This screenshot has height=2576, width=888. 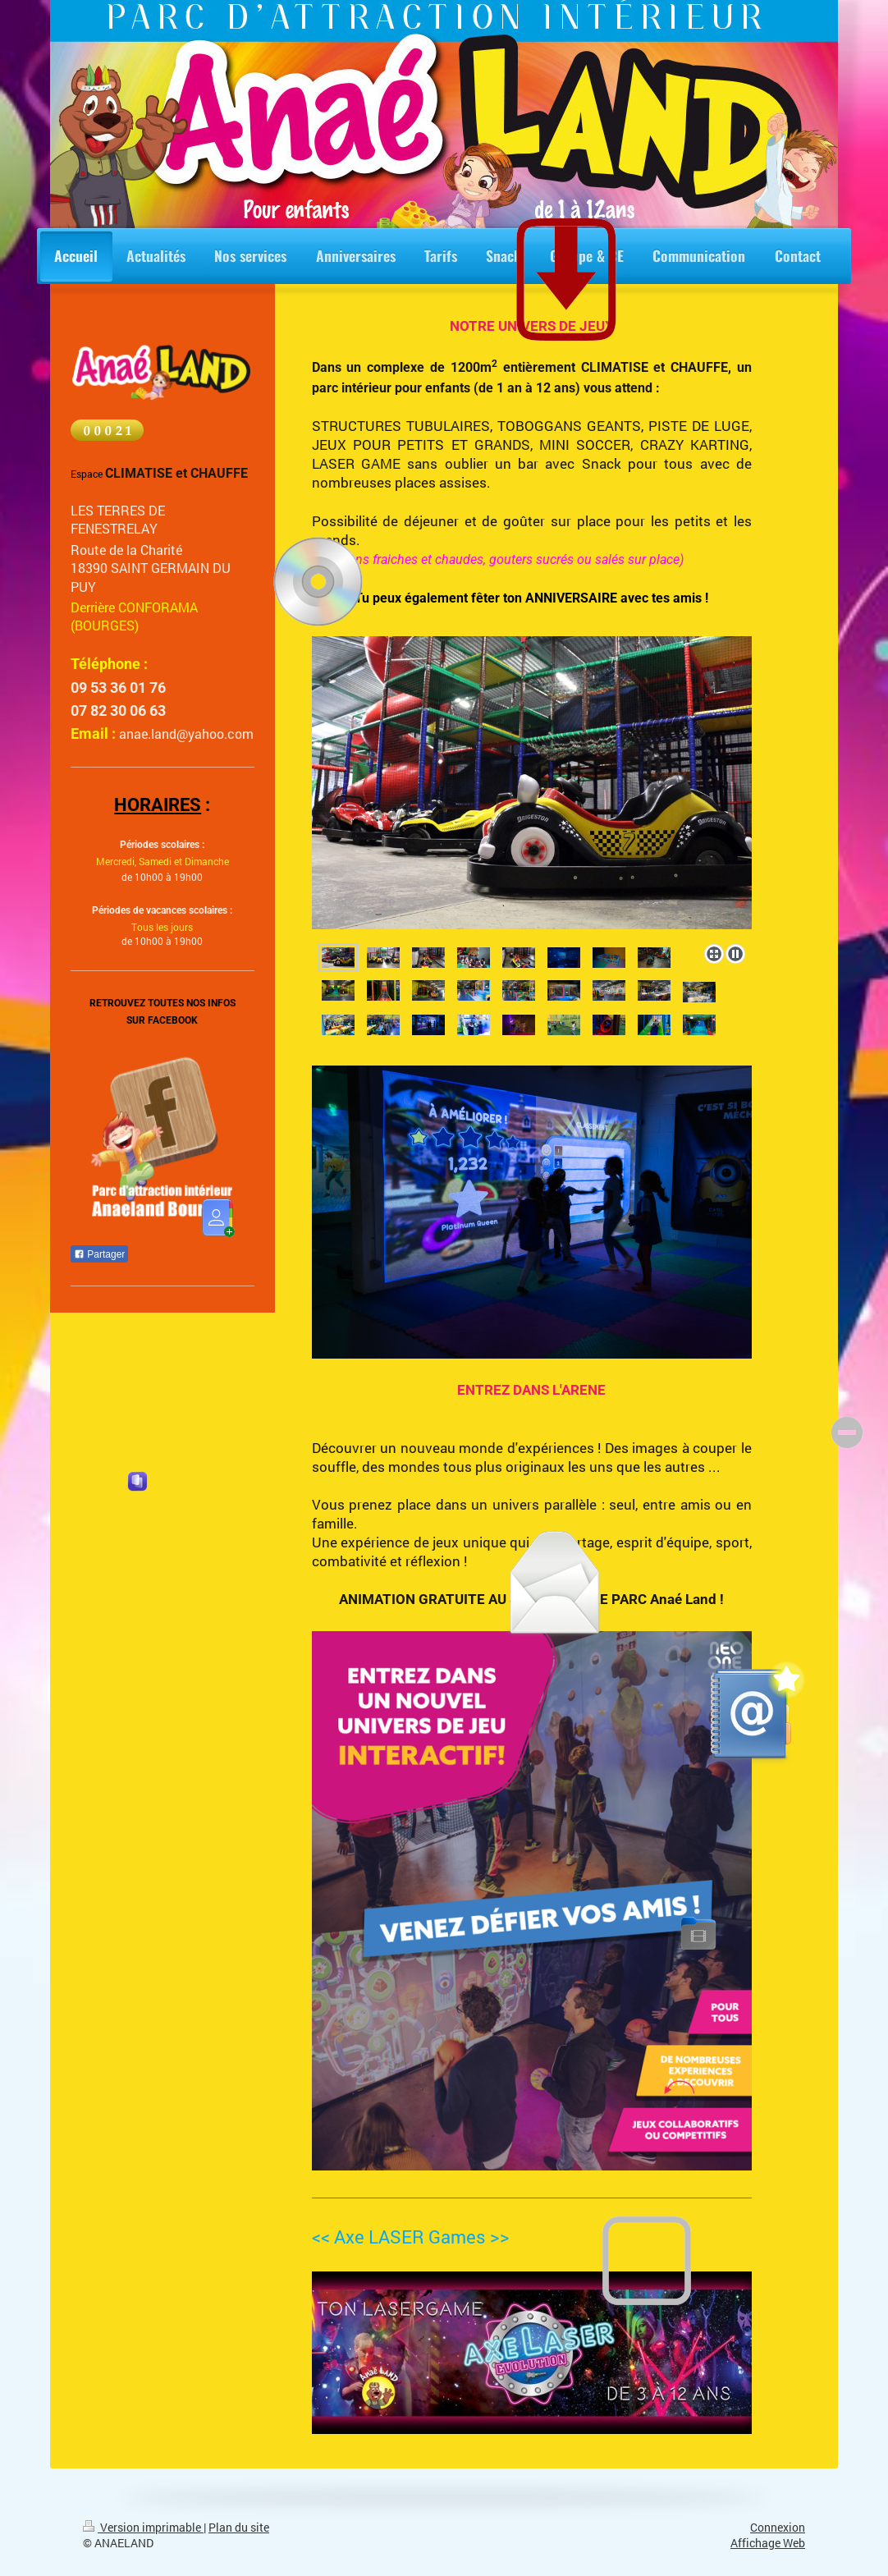 What do you see at coordinates (647, 2261) in the screenshot?
I see `unchecked checkbox state` at bounding box center [647, 2261].